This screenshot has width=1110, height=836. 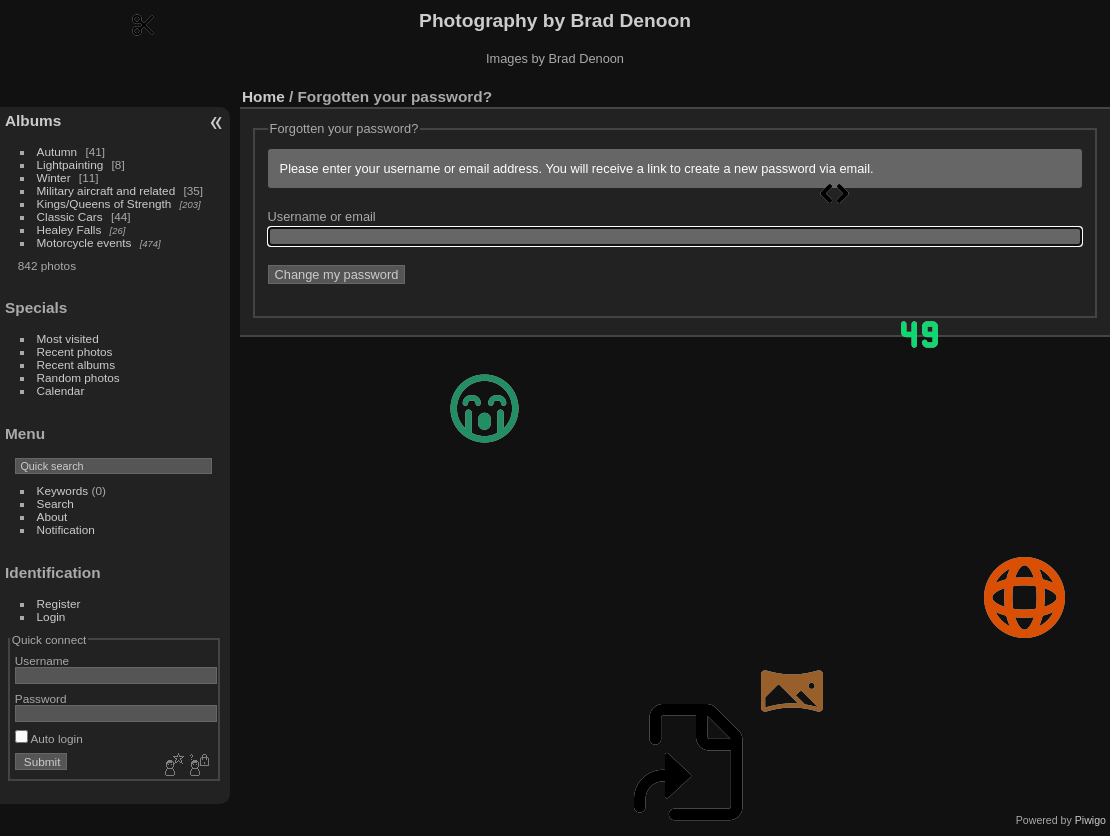 I want to click on adjust horizontal positioning, so click(x=834, y=193).